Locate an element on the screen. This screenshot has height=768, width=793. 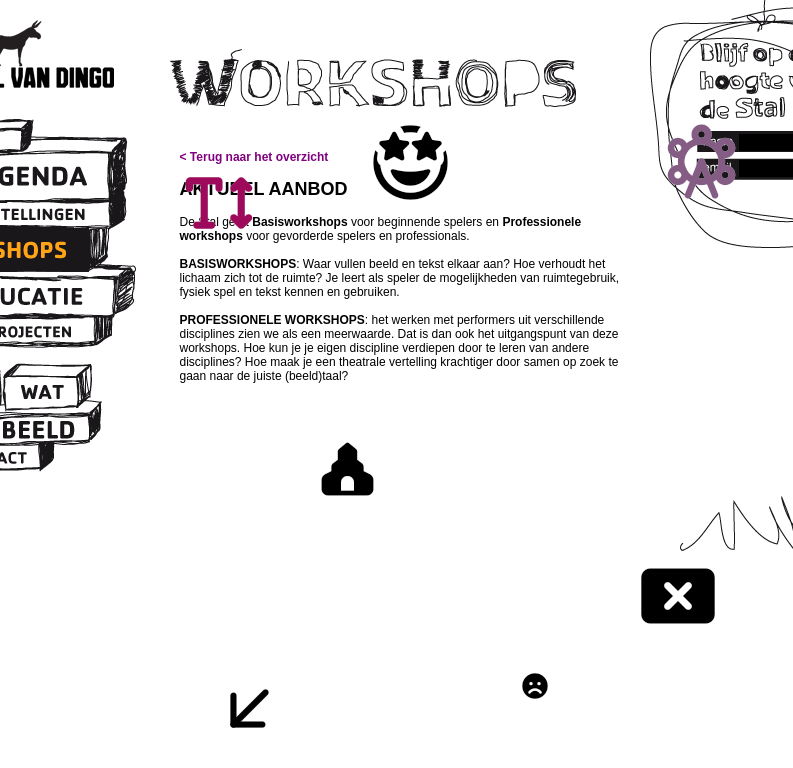
navigate to the bottom-left corner is located at coordinates (249, 708).